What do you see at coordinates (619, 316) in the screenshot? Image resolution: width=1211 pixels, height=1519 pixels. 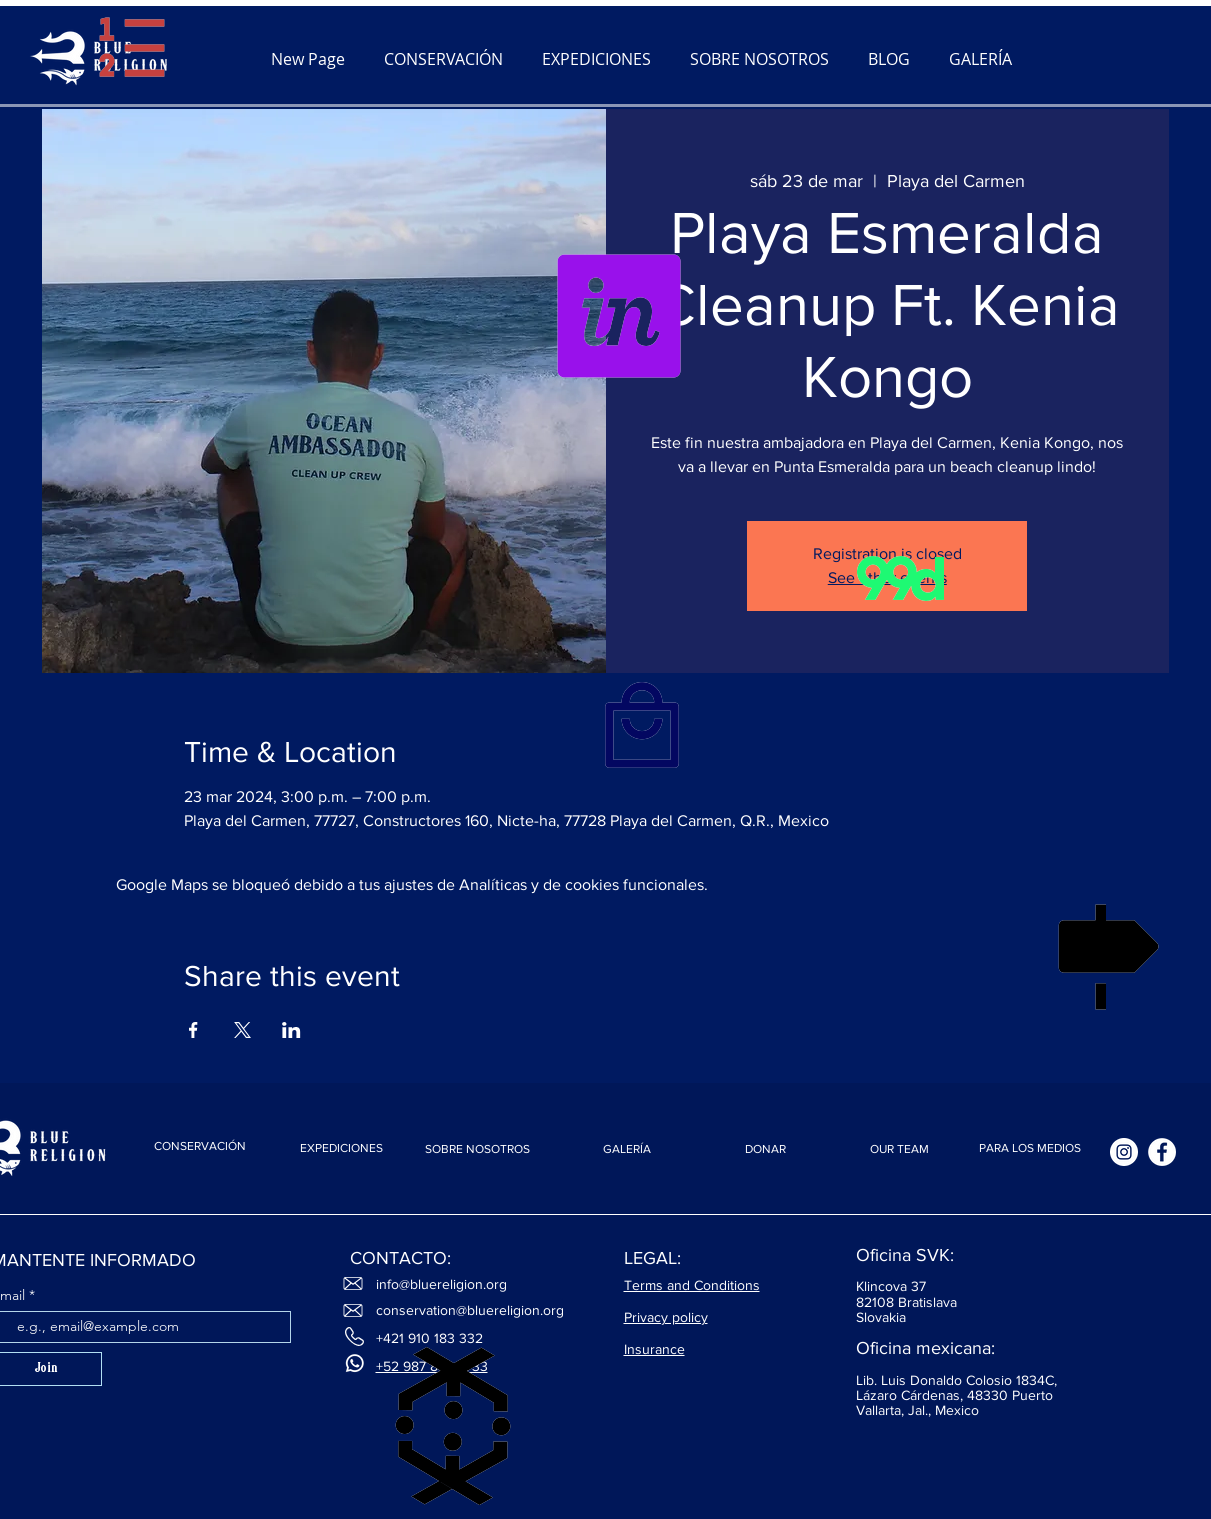 I see `open InVision app` at bounding box center [619, 316].